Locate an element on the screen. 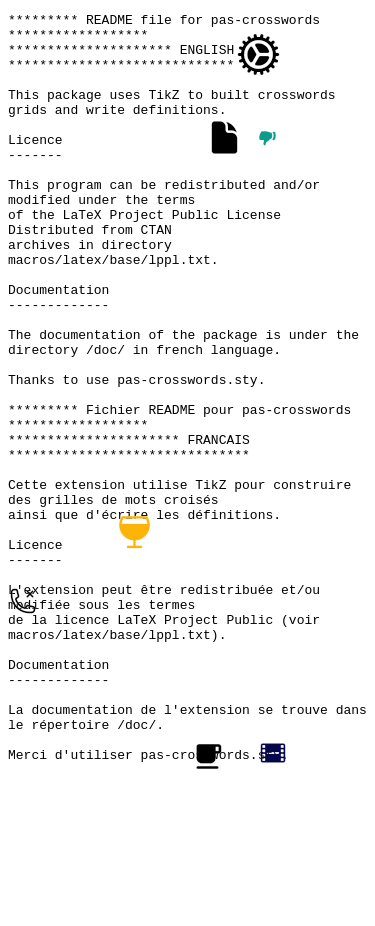 The width and height of the screenshot is (375, 926). access café or coffee shop locations is located at coordinates (207, 756).